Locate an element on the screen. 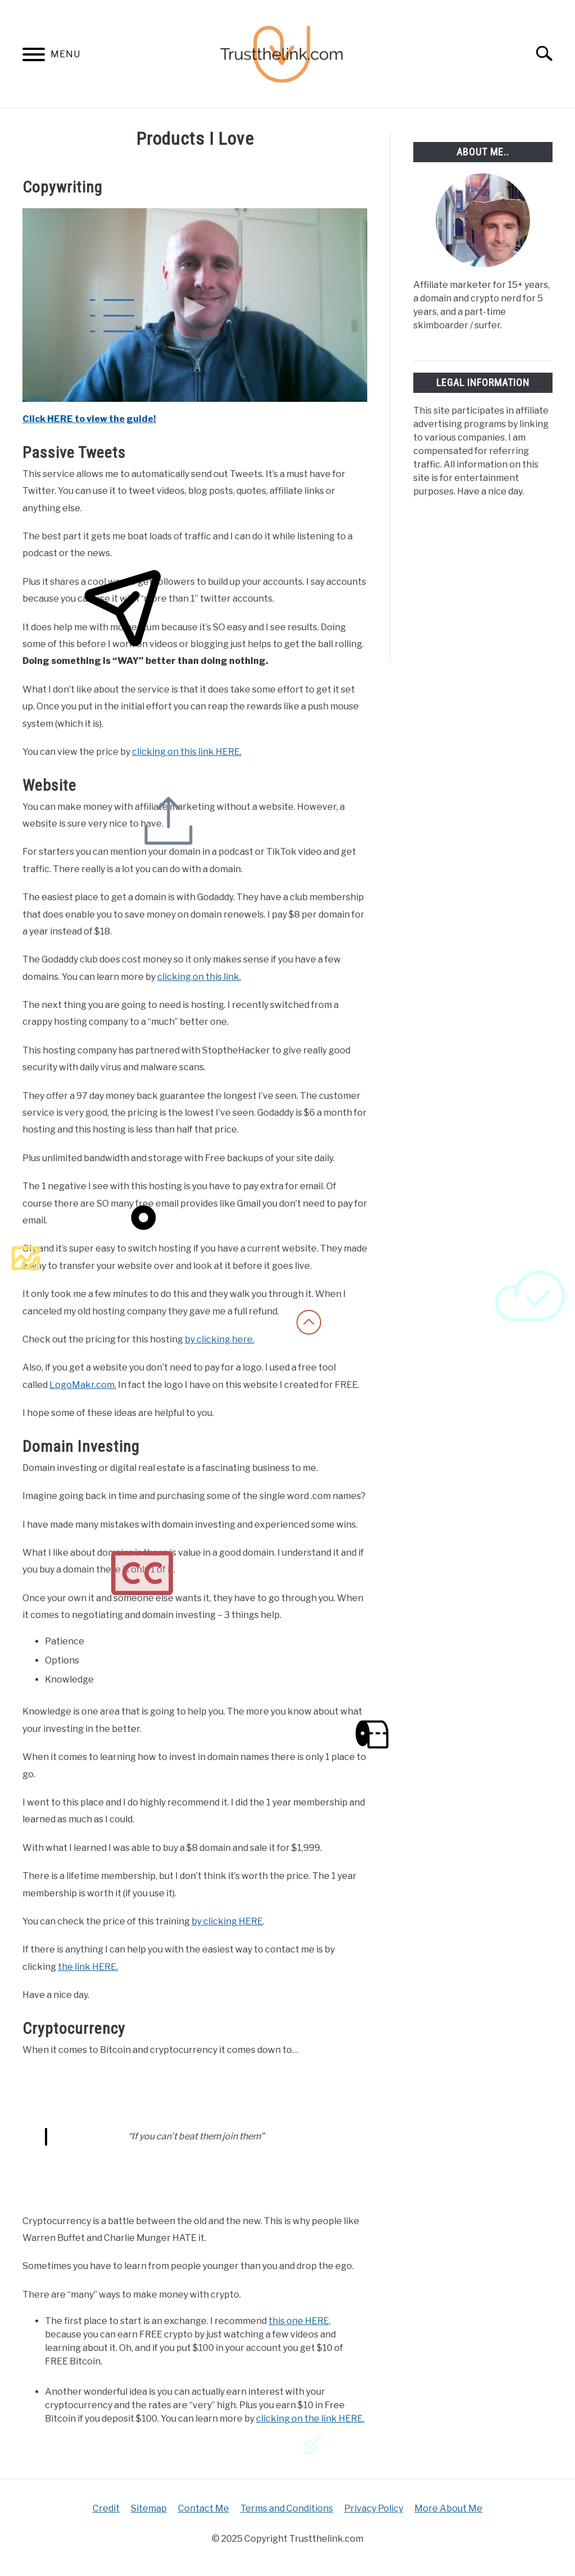 The image size is (575, 2576). file successfully uploaded to cloud storage is located at coordinates (530, 1296).